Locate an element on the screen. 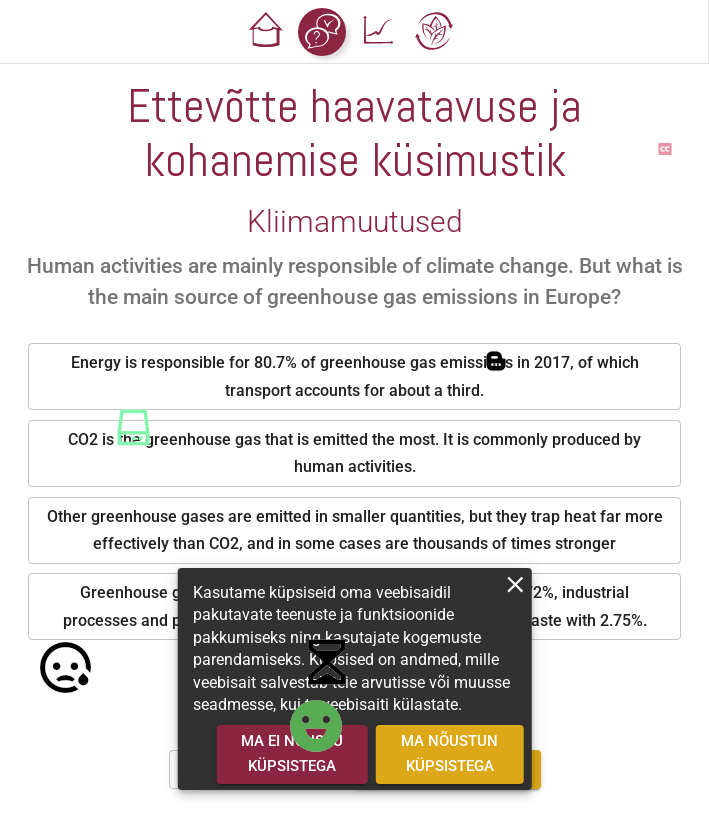 This screenshot has width=709, height=814. access external storage or hard drive is located at coordinates (133, 427).